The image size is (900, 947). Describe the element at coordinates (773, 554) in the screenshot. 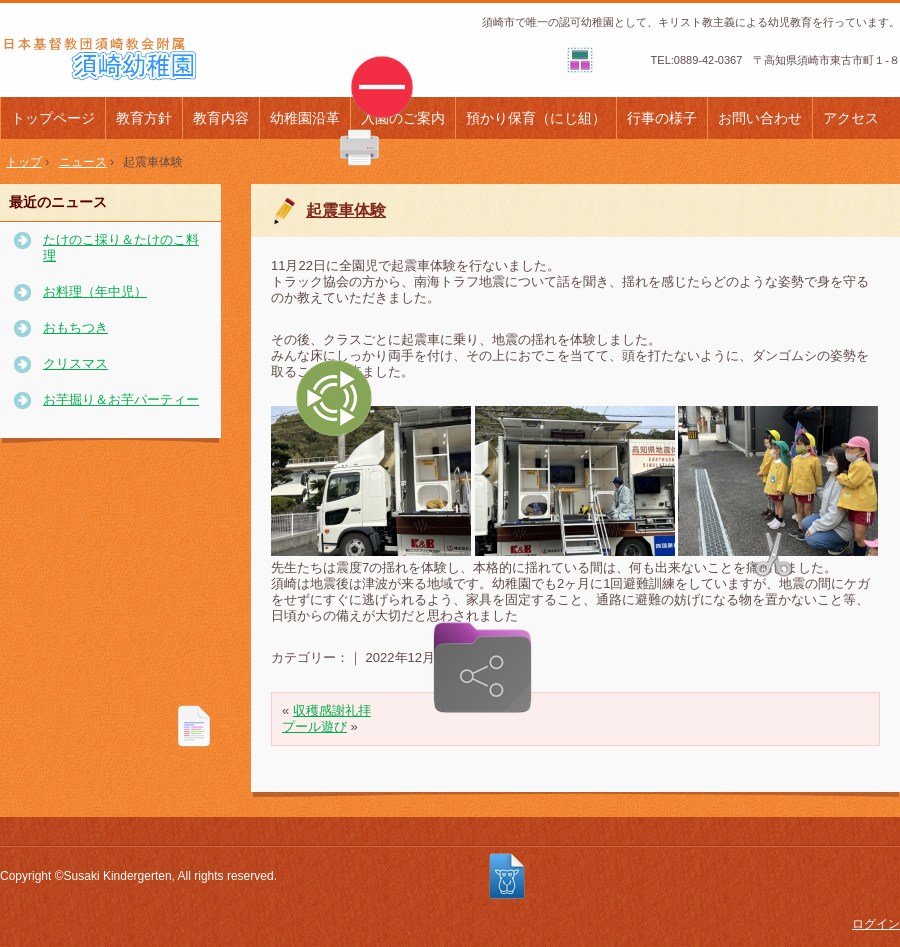

I see `cut selected content to clipboard` at that location.